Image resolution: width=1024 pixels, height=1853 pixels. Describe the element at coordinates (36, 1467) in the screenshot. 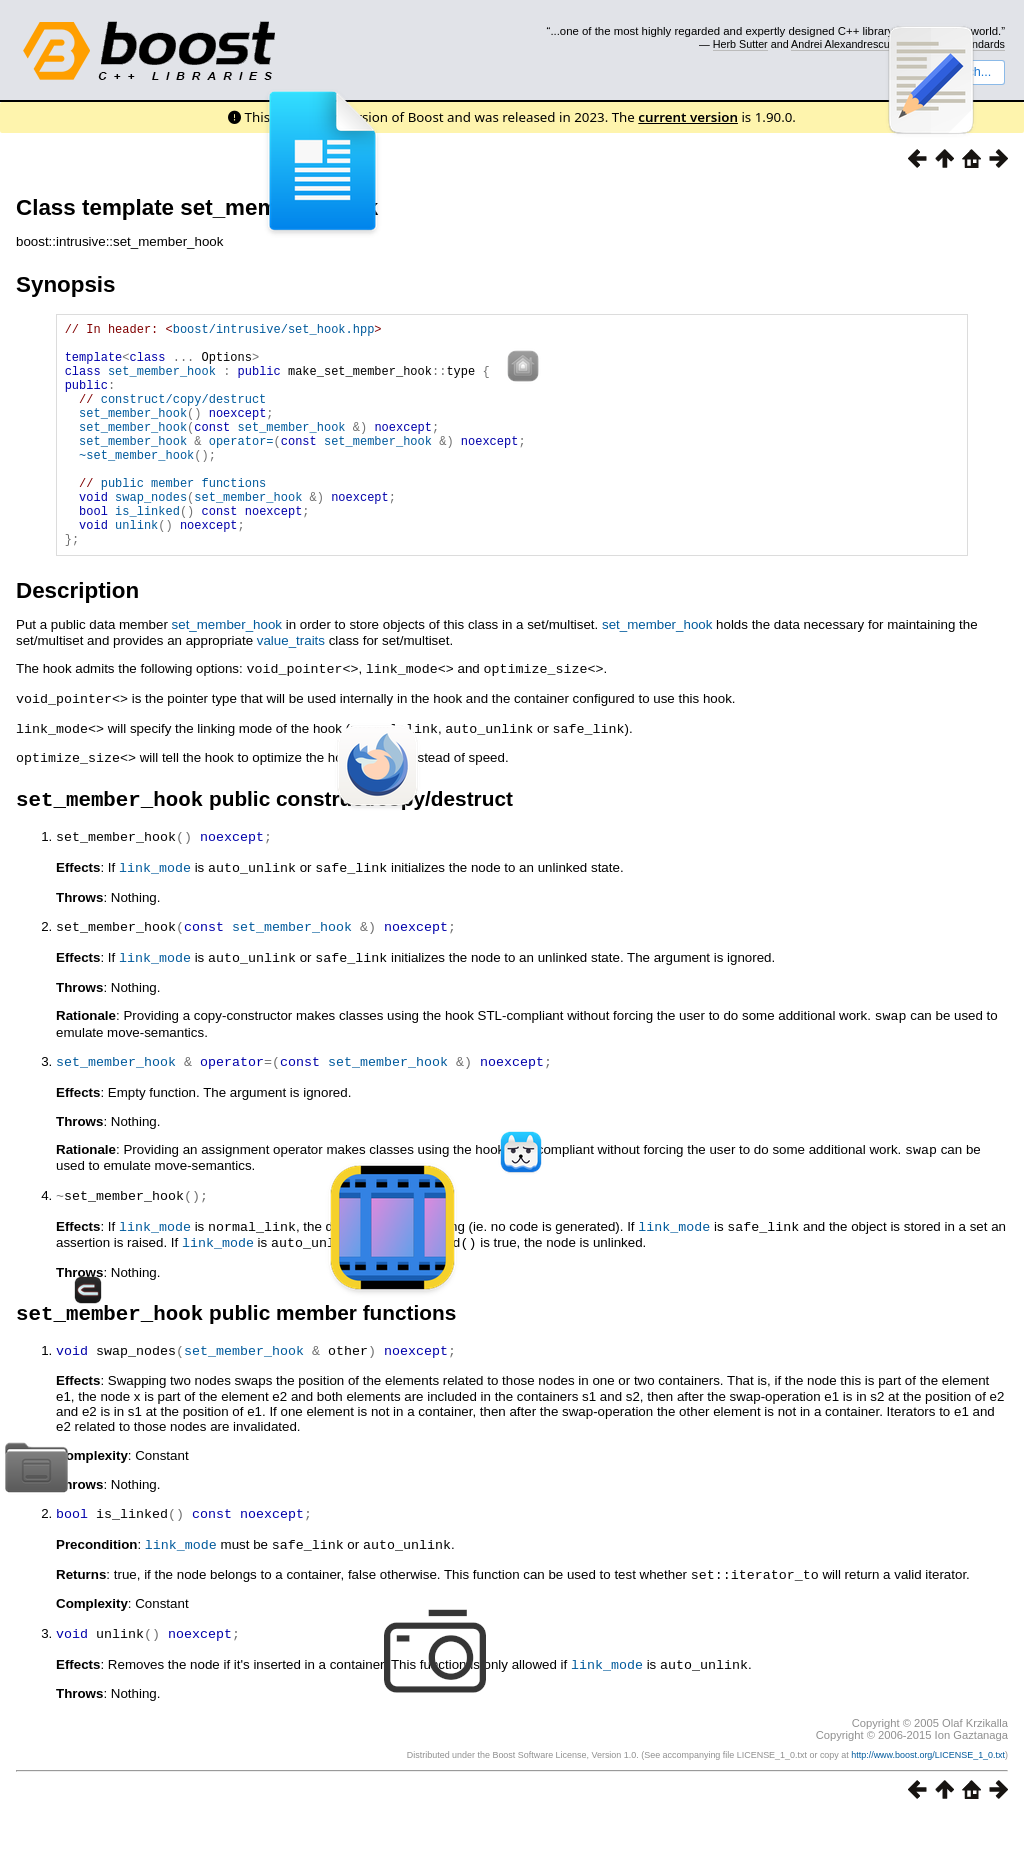

I see `open desktop folder` at that location.